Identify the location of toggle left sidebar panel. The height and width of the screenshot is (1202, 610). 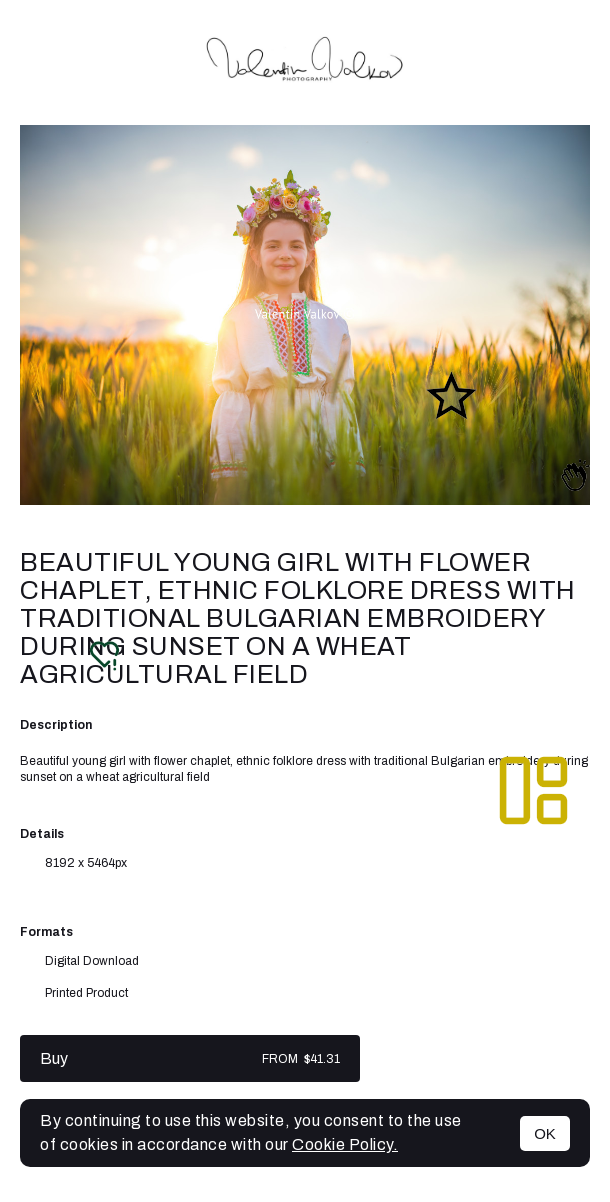
(533, 790).